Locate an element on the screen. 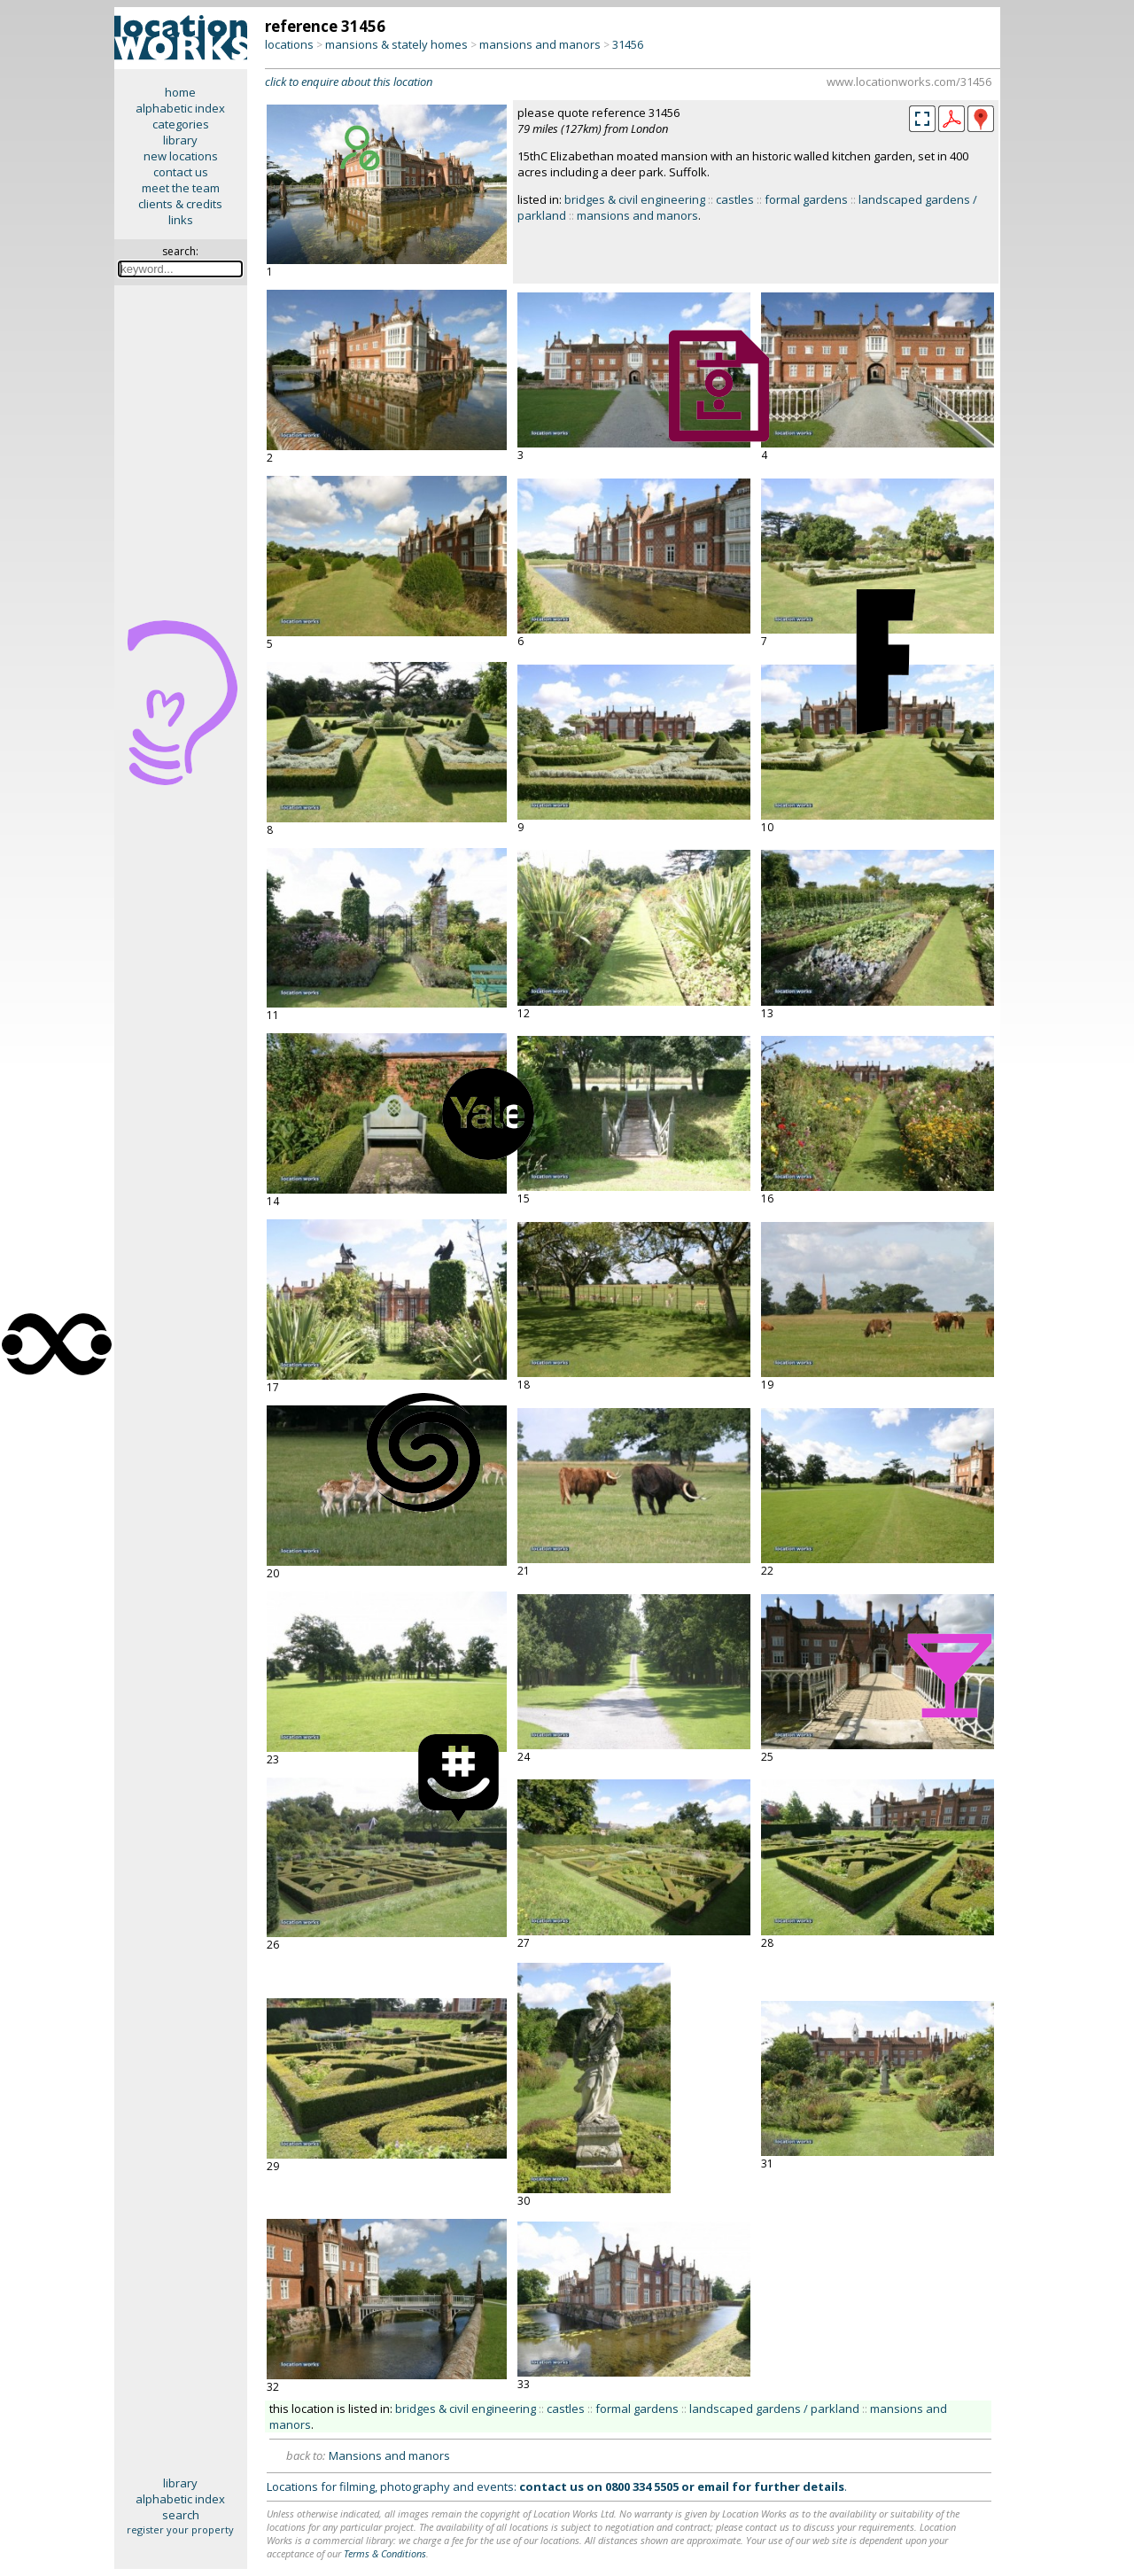 The image size is (1134, 2576). view cocktail or drink menu is located at coordinates (950, 1676).